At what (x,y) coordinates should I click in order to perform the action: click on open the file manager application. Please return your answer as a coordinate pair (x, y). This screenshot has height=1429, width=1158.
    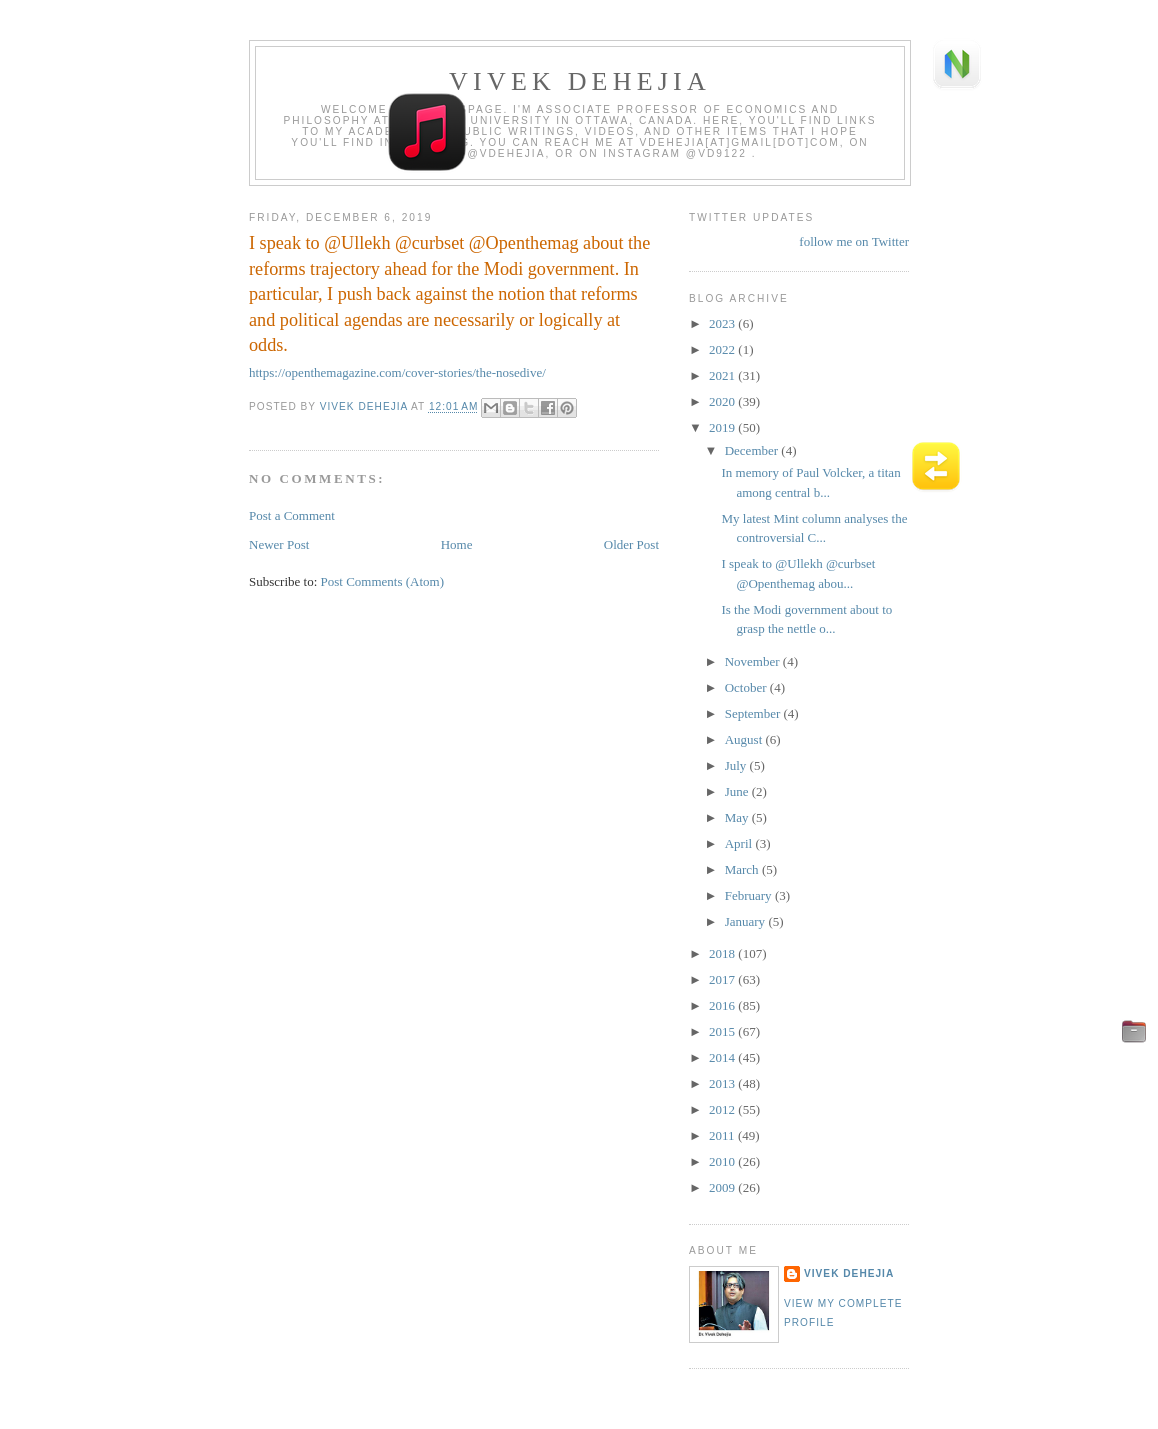
    Looking at the image, I should click on (1134, 1031).